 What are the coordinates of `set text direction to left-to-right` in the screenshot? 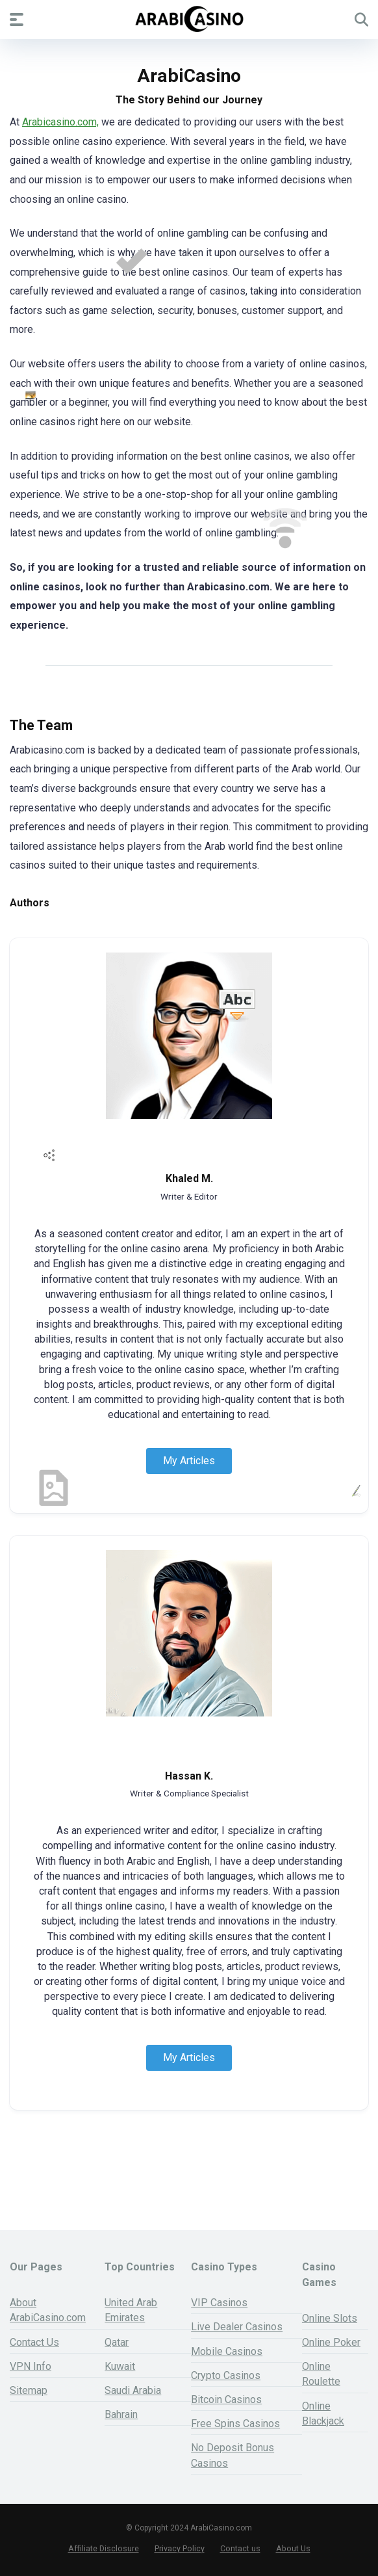 It's located at (356, 1491).